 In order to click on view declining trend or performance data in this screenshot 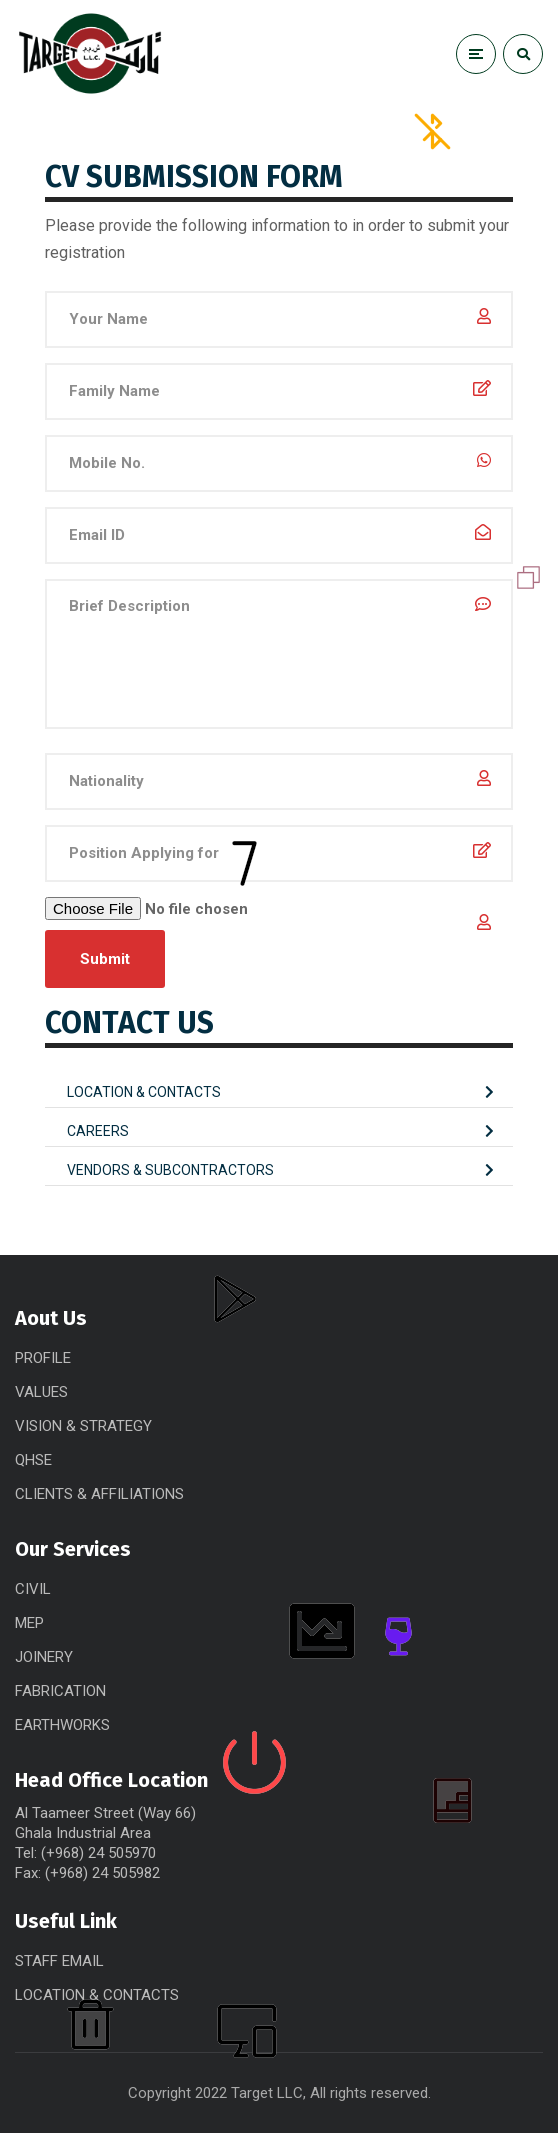, I will do `click(322, 1631)`.